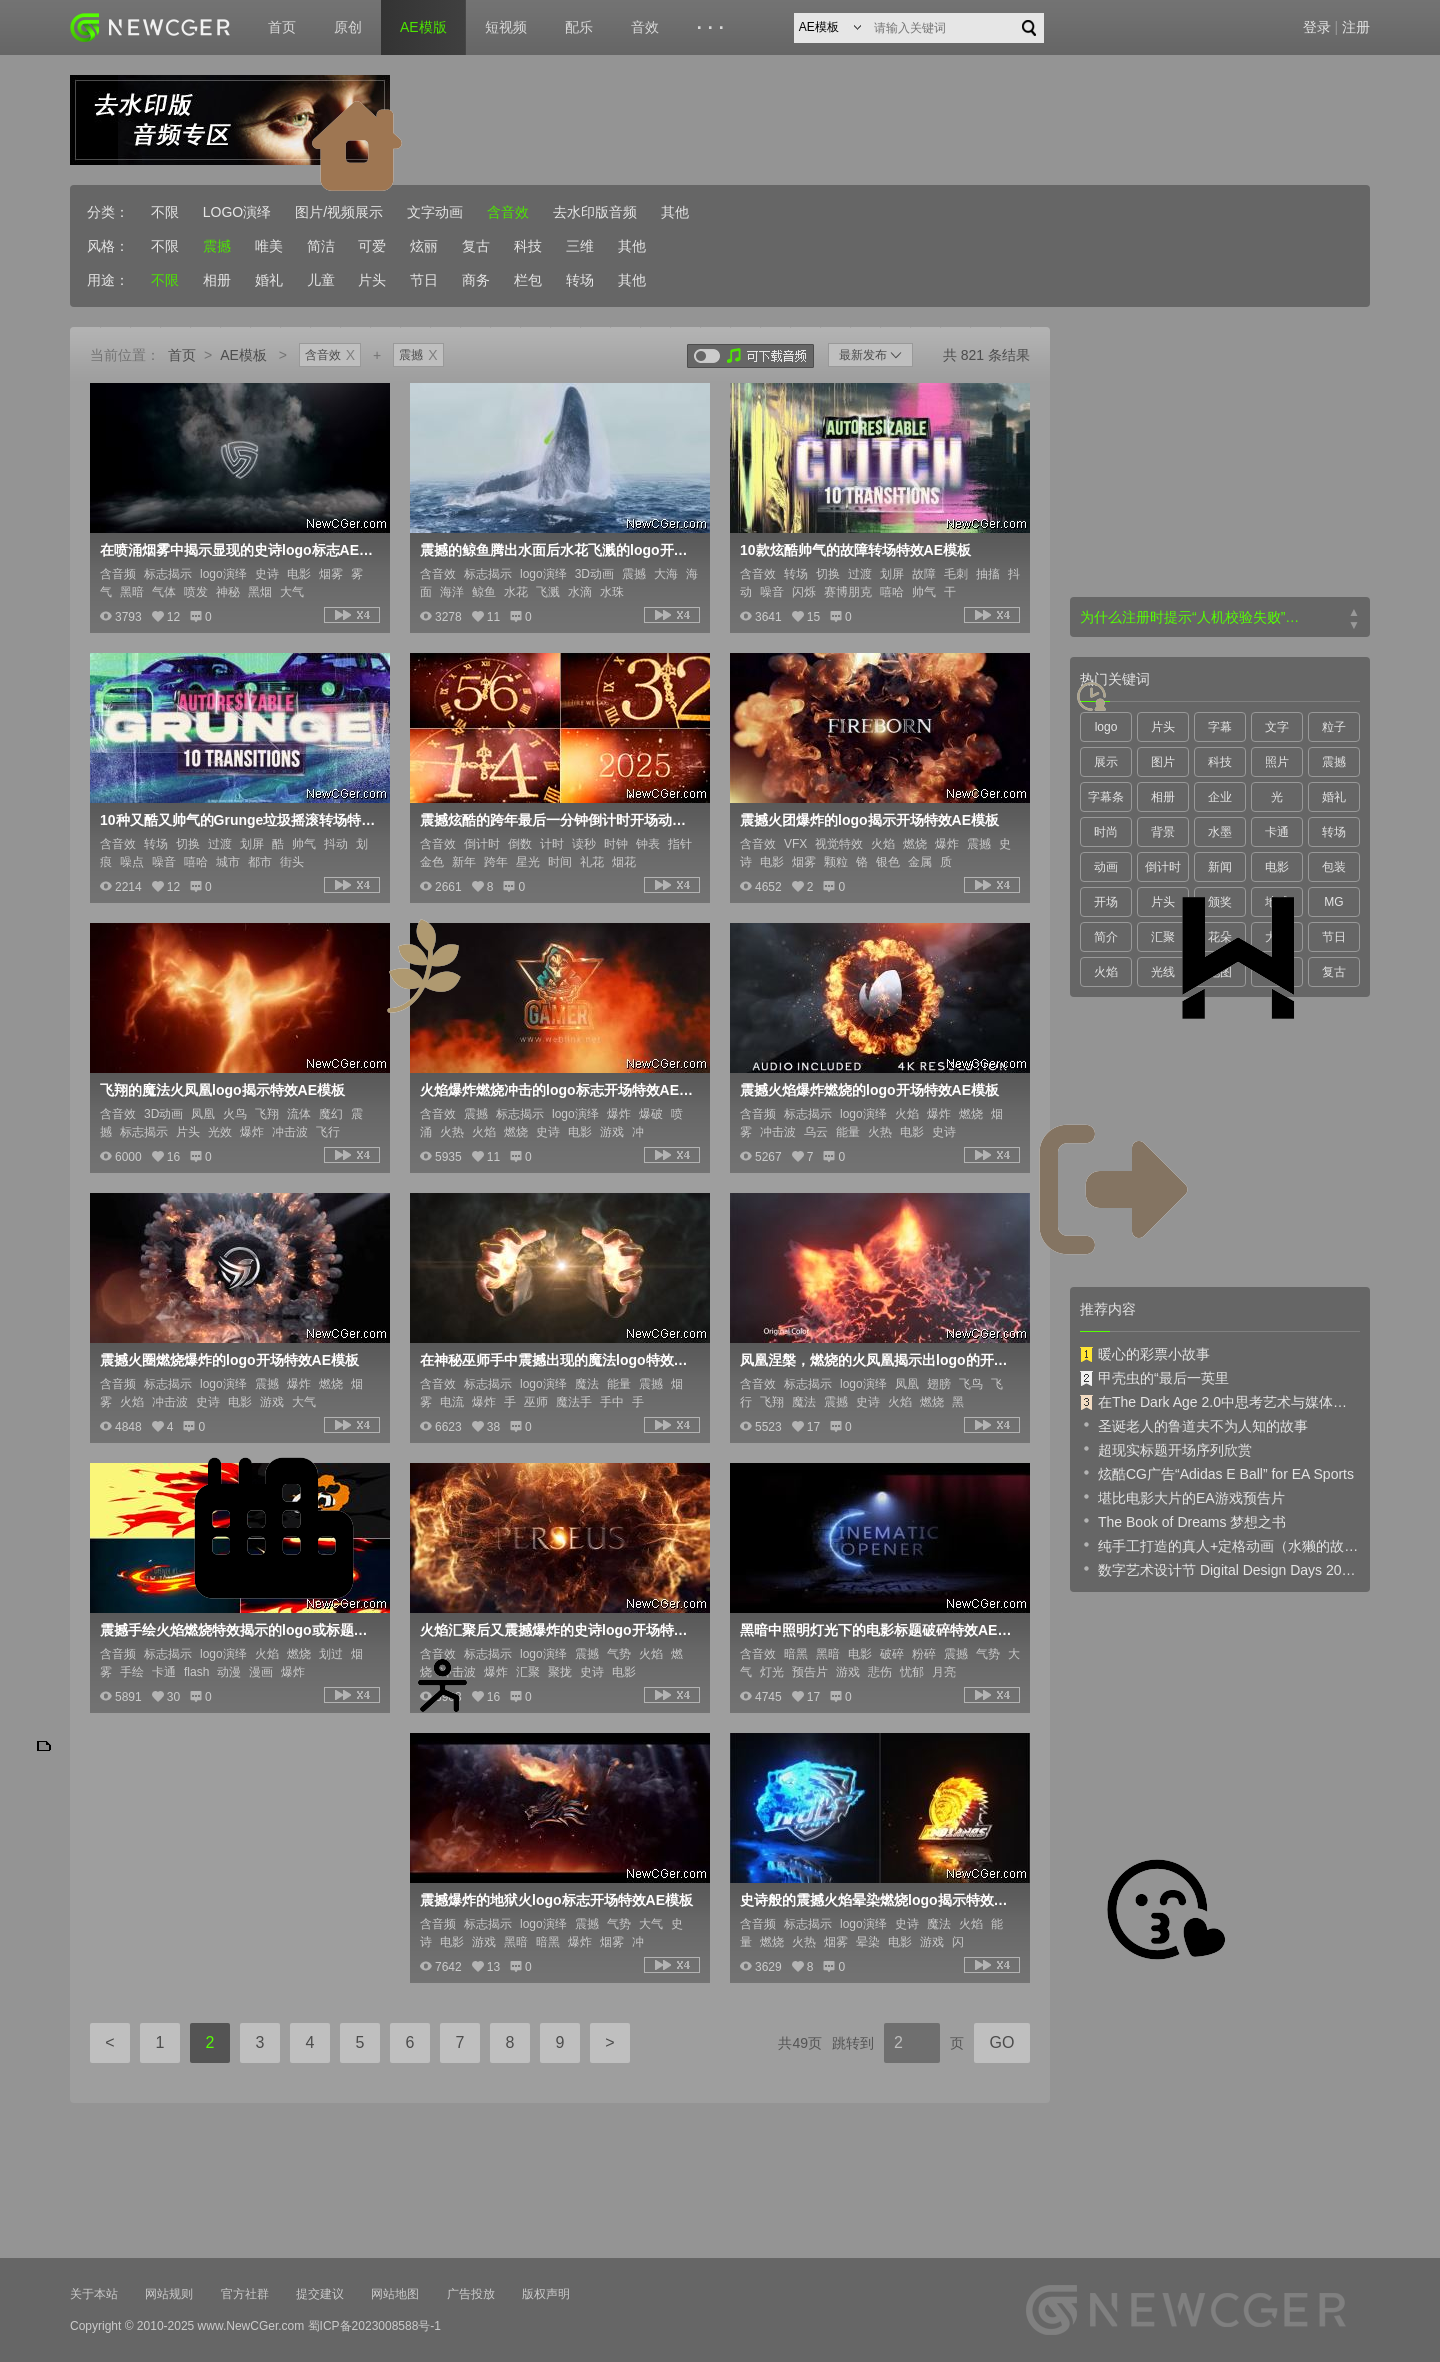 The image size is (1440, 2362). I want to click on log out of your account, so click(1113, 1189).